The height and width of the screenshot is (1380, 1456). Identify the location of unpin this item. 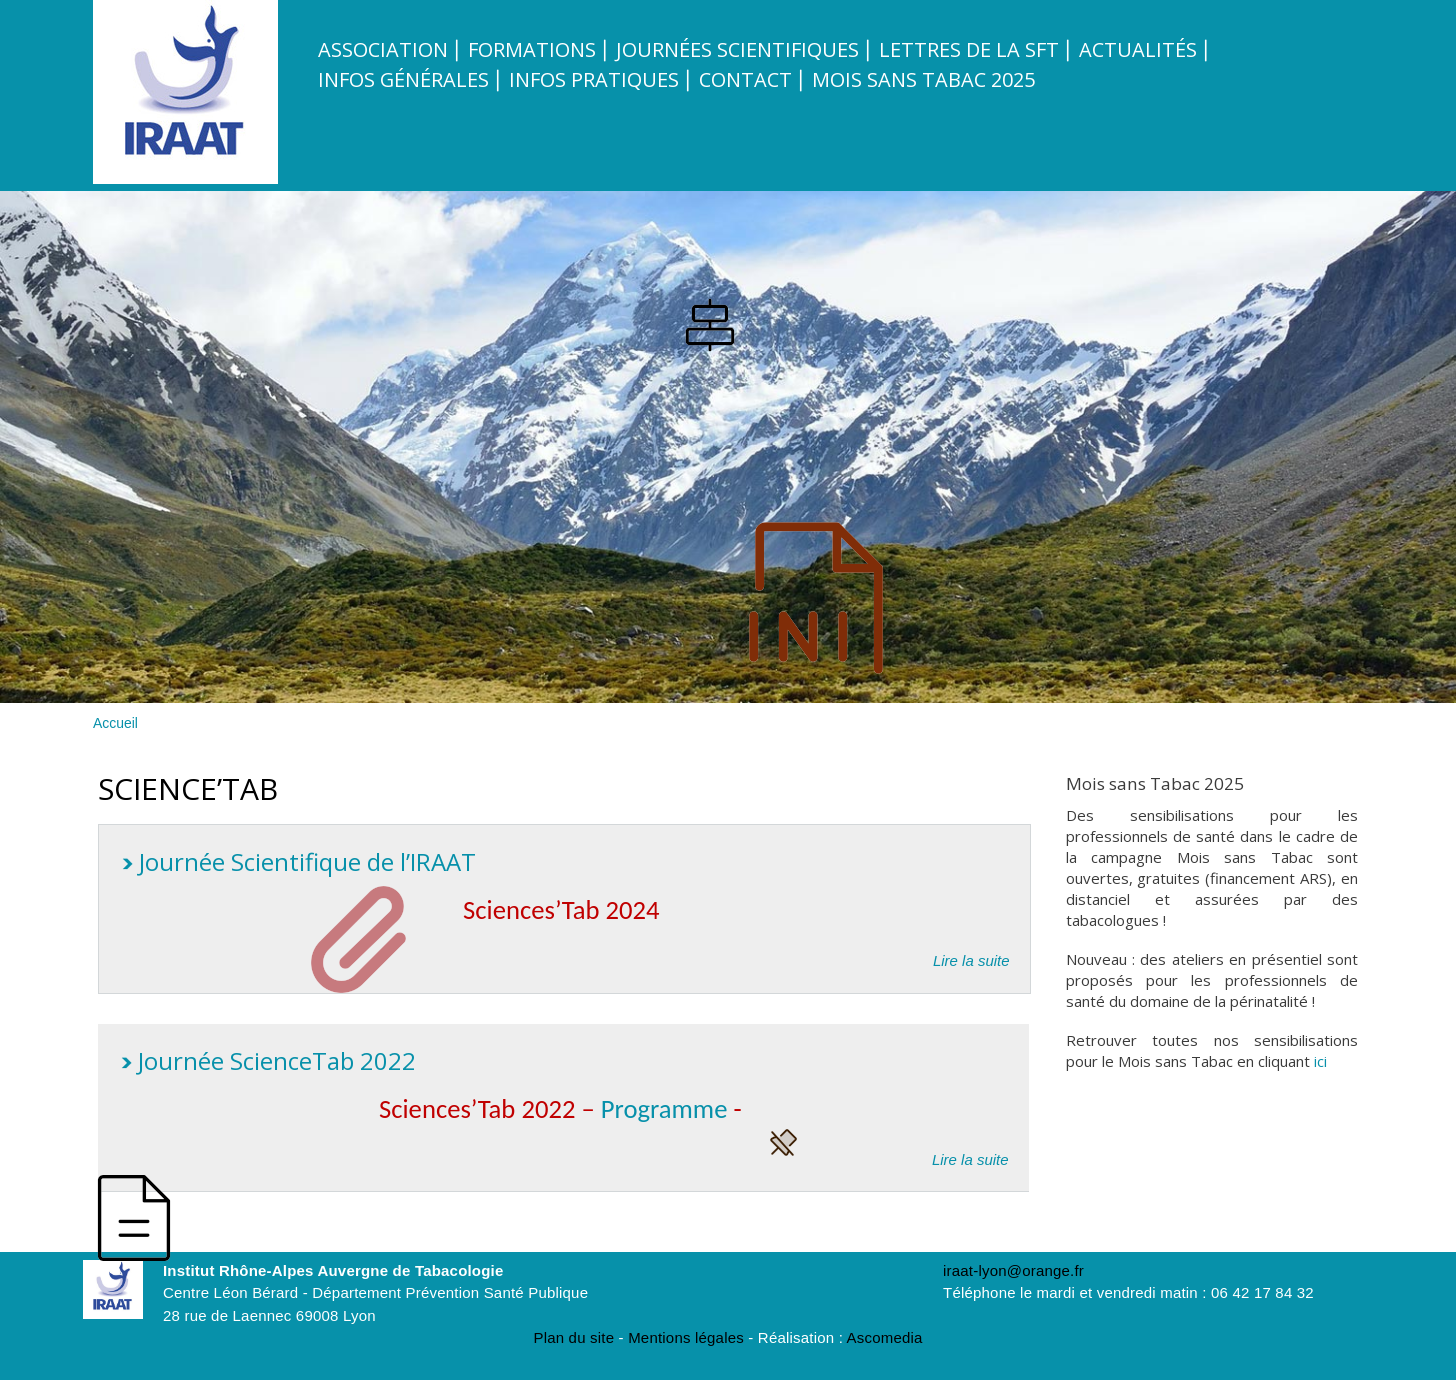
(782, 1143).